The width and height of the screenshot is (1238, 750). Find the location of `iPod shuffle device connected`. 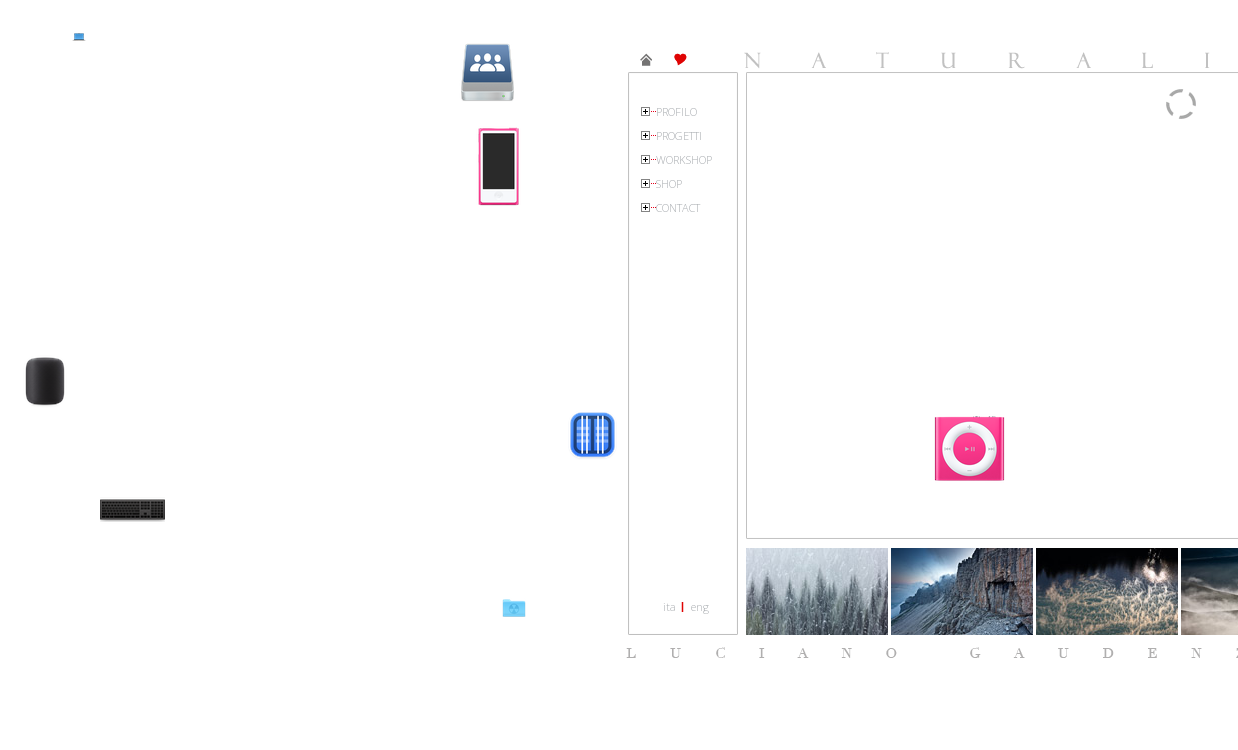

iPod shuffle device connected is located at coordinates (969, 448).